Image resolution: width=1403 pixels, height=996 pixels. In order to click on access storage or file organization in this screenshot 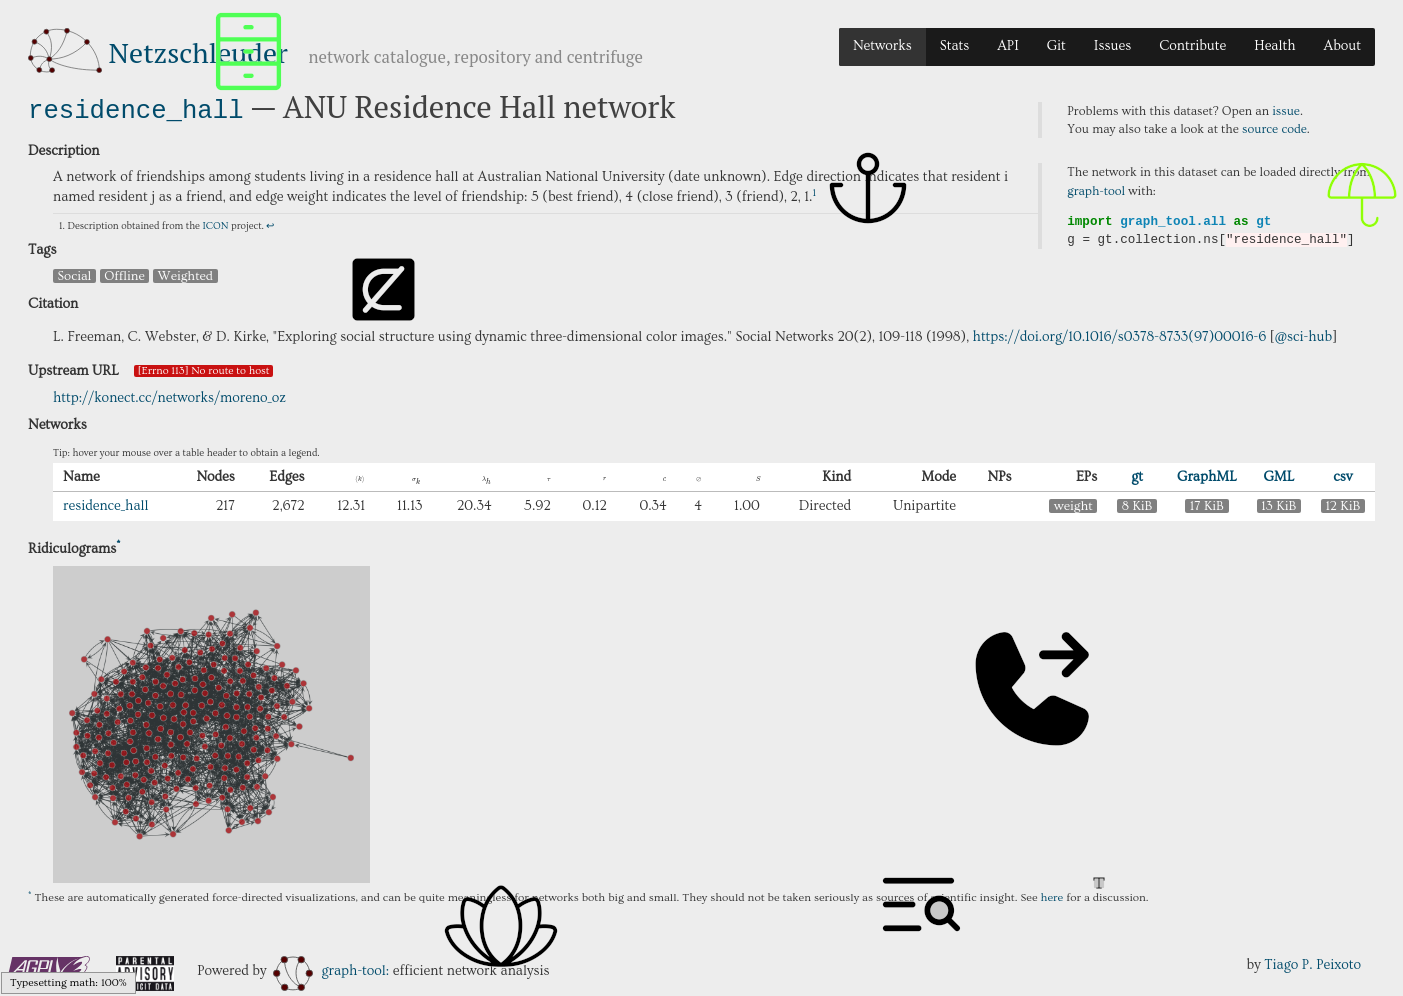, I will do `click(248, 51)`.